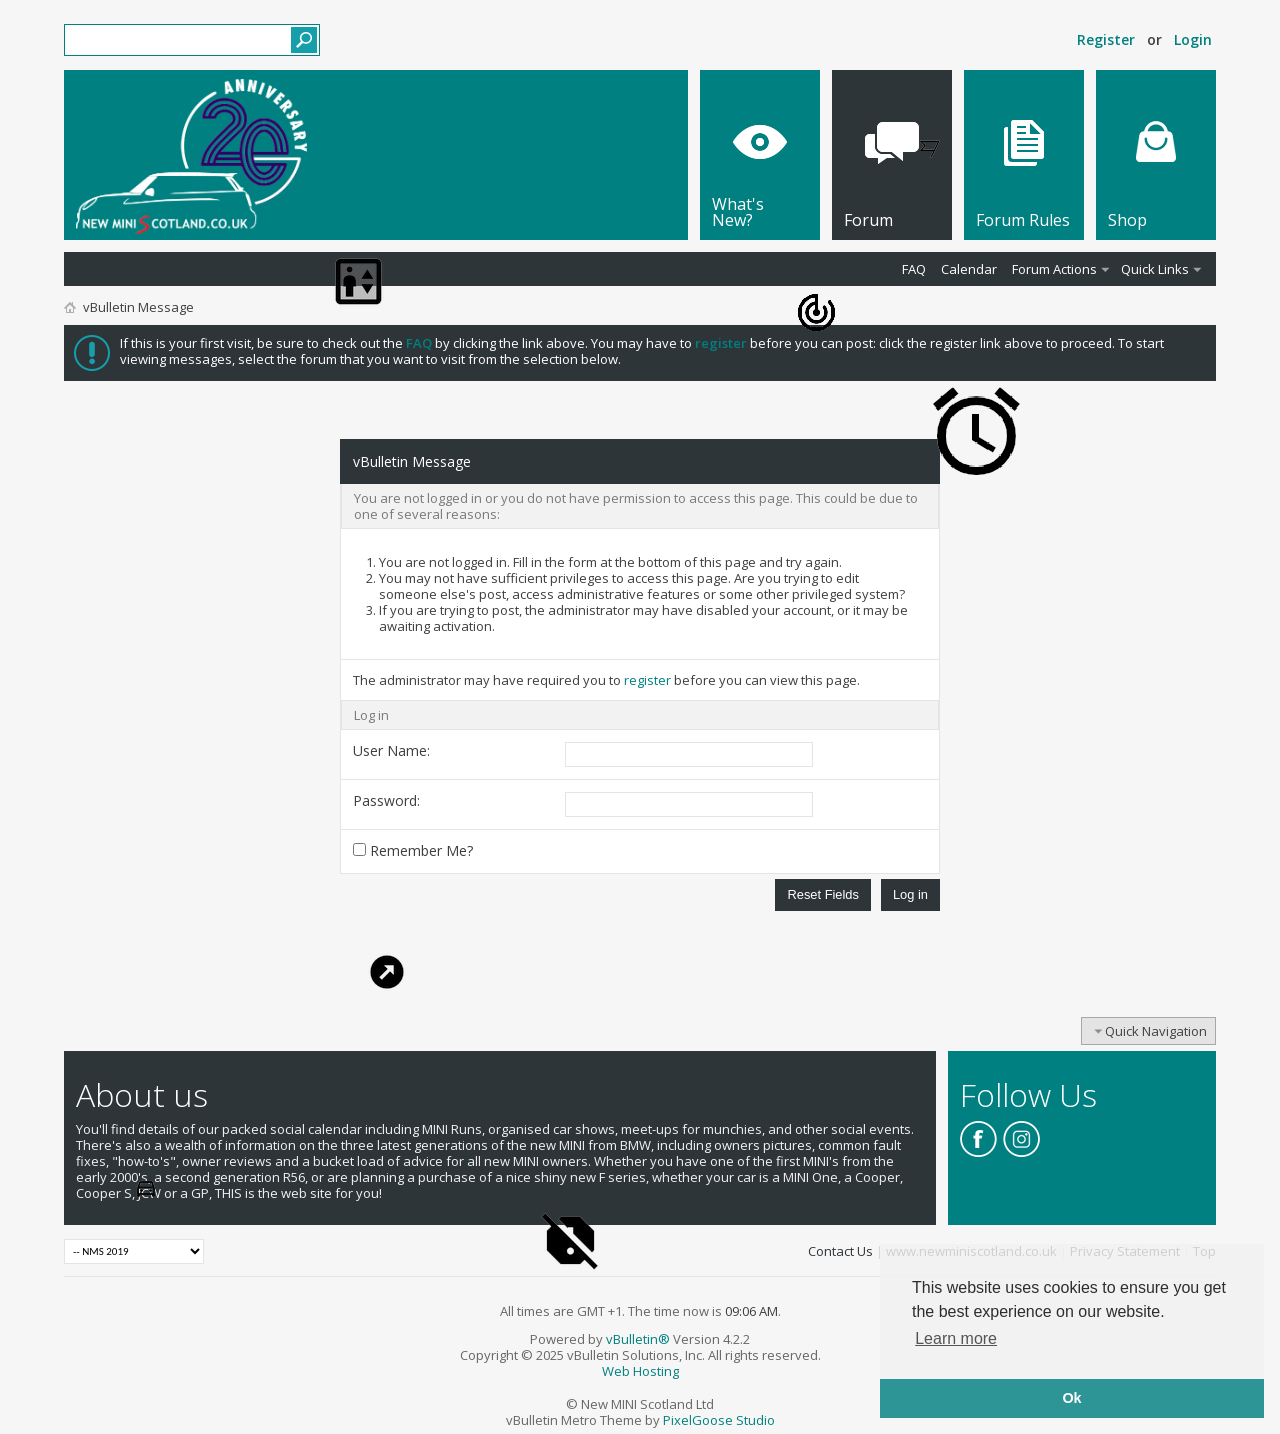 The image size is (1280, 1434). Describe the element at coordinates (146, 1188) in the screenshot. I see `get driving directions` at that location.